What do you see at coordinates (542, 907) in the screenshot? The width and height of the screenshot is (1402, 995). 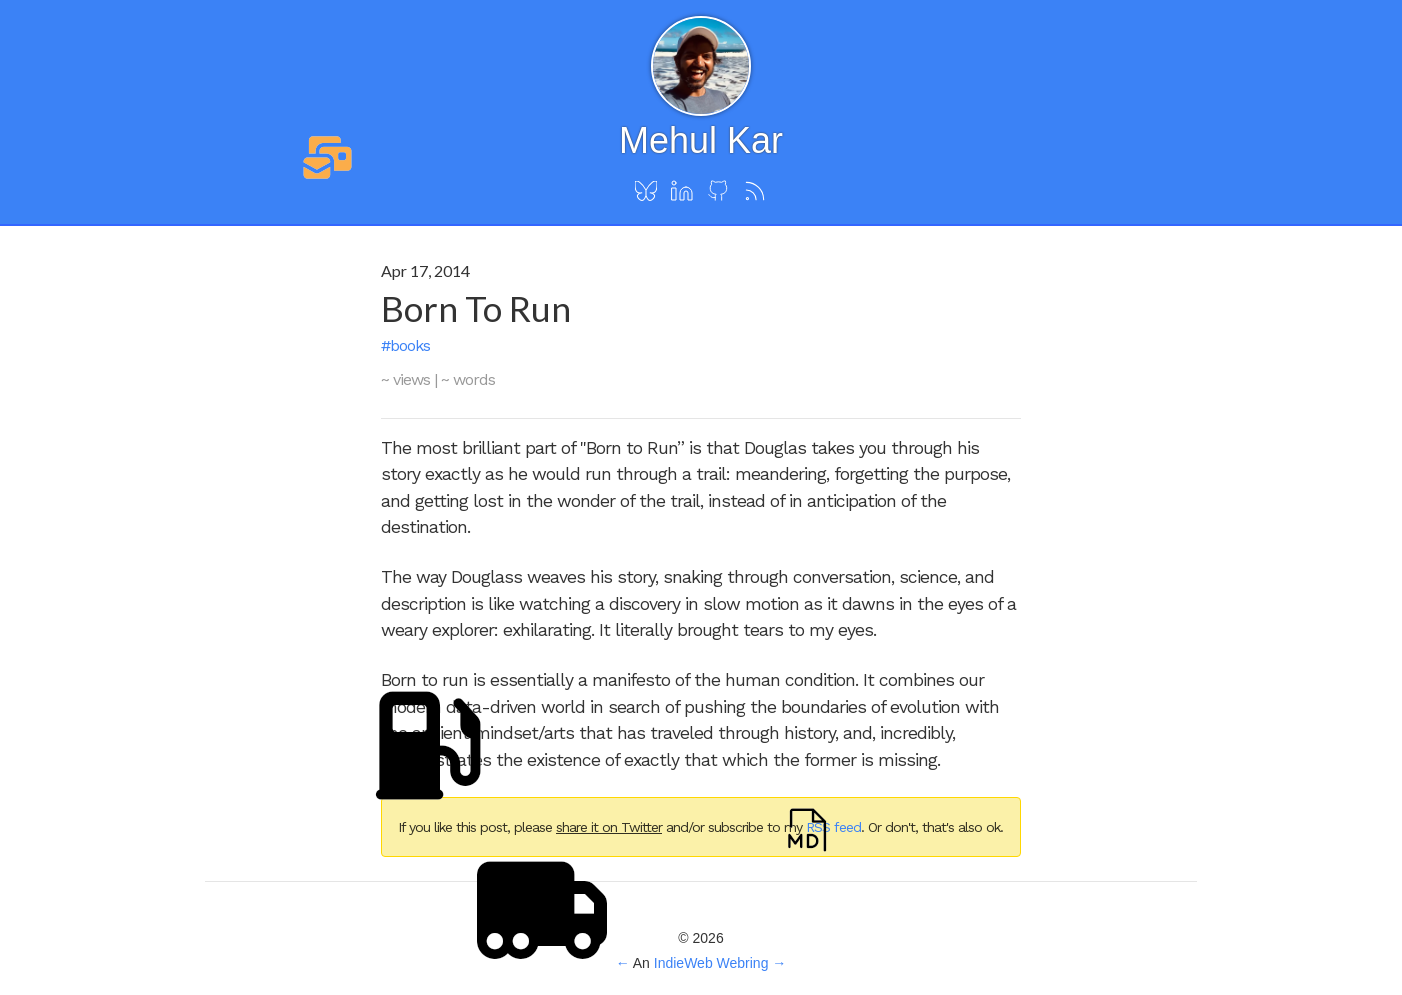 I see `track your delivery or shipment` at bounding box center [542, 907].